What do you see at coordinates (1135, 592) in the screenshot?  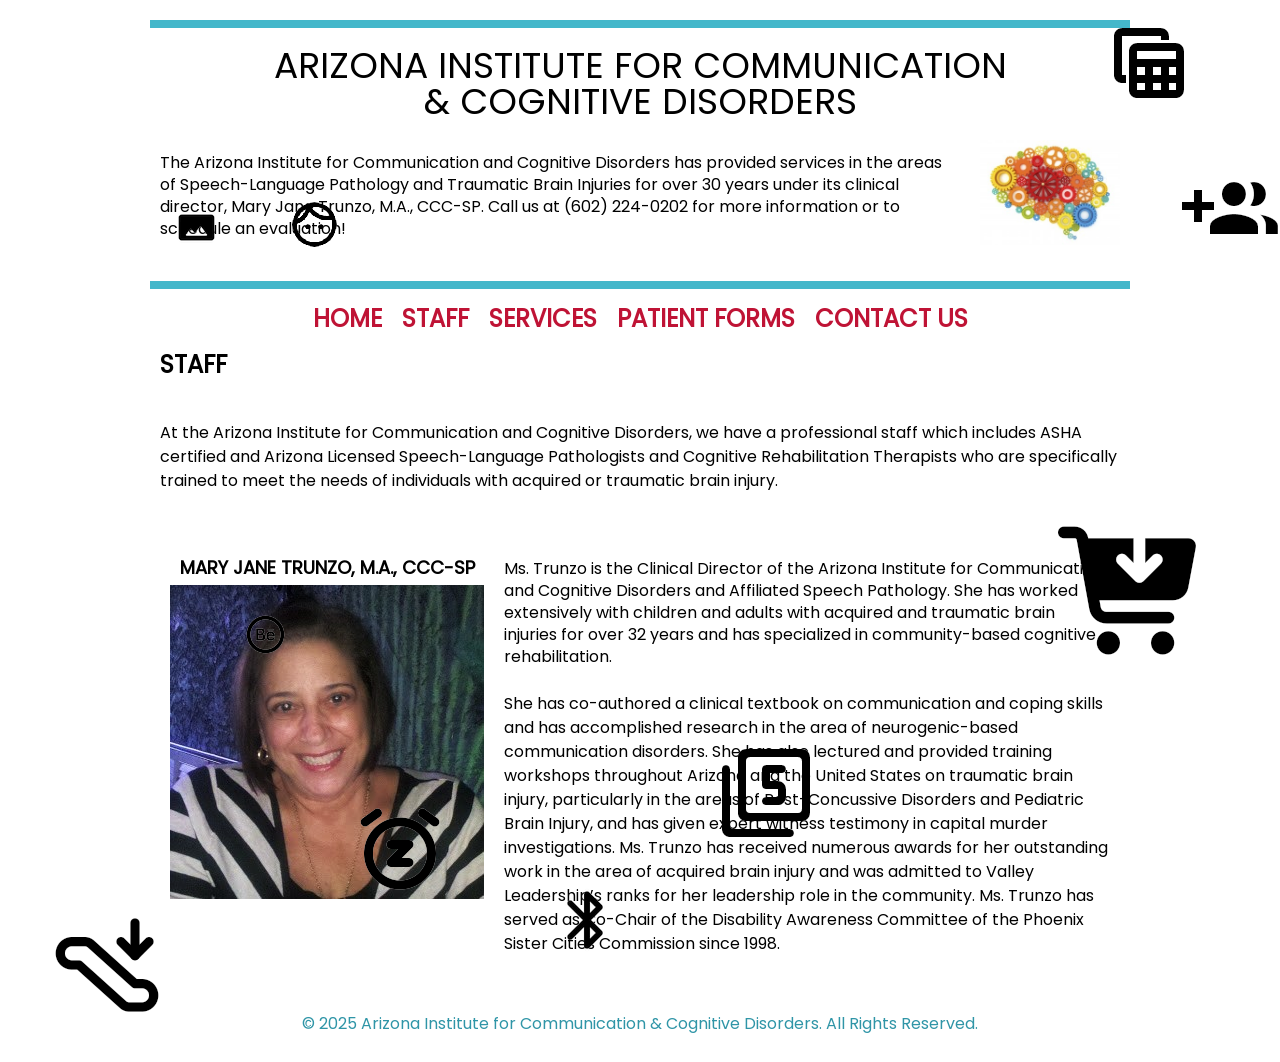 I see `add item to shopping cart` at bounding box center [1135, 592].